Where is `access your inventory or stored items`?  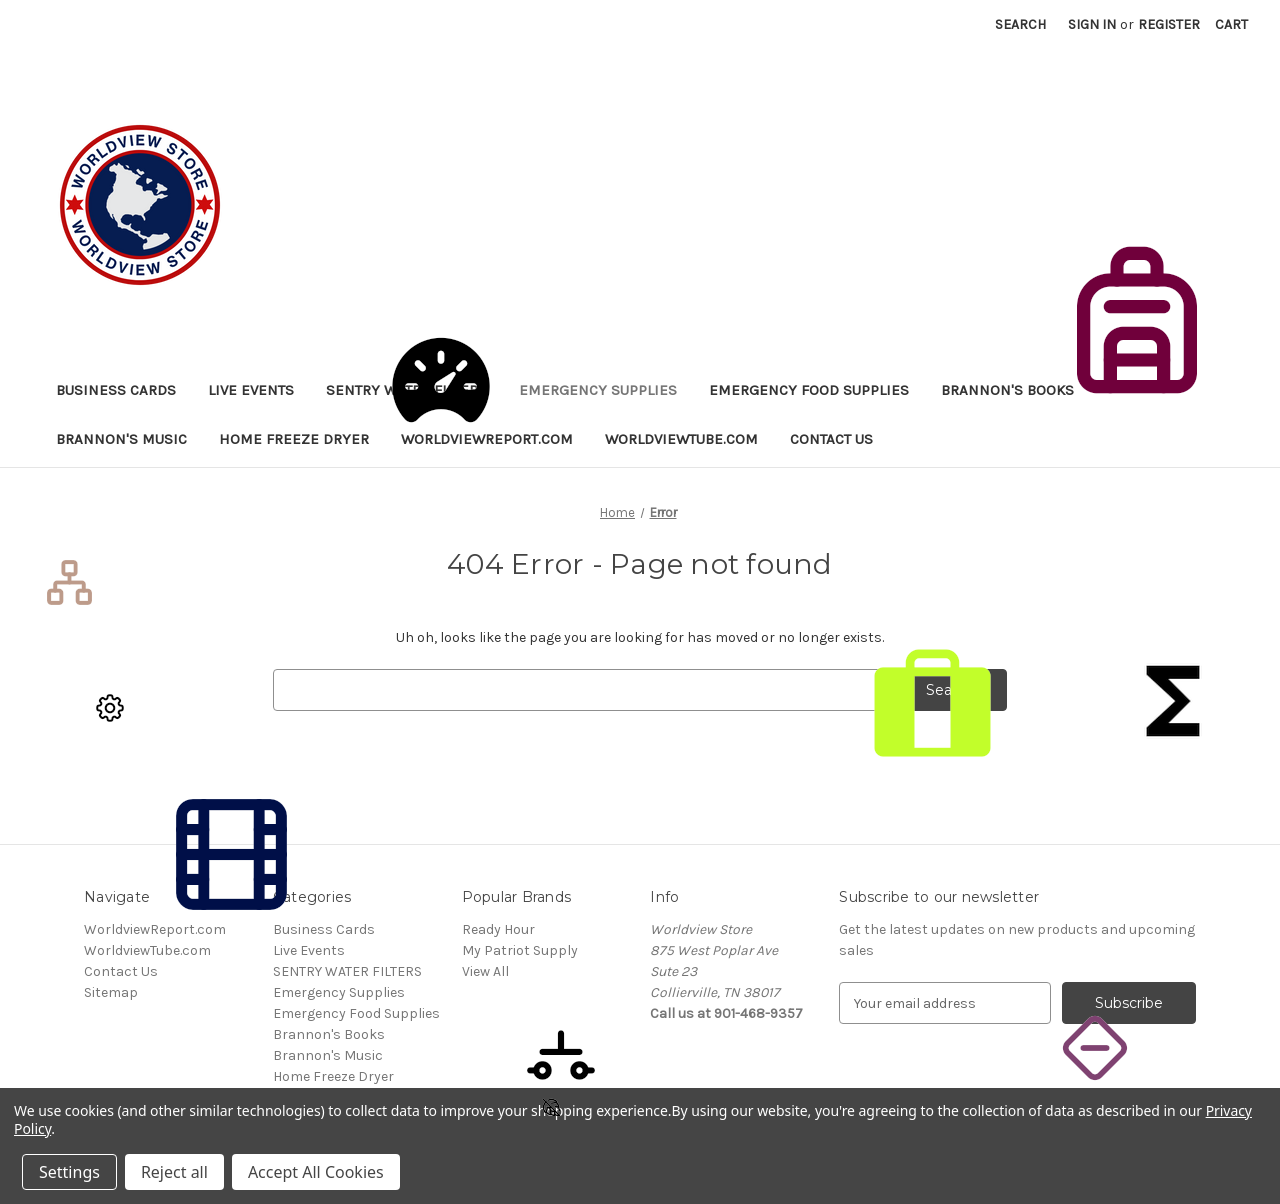 access your inventory or stored items is located at coordinates (1137, 320).